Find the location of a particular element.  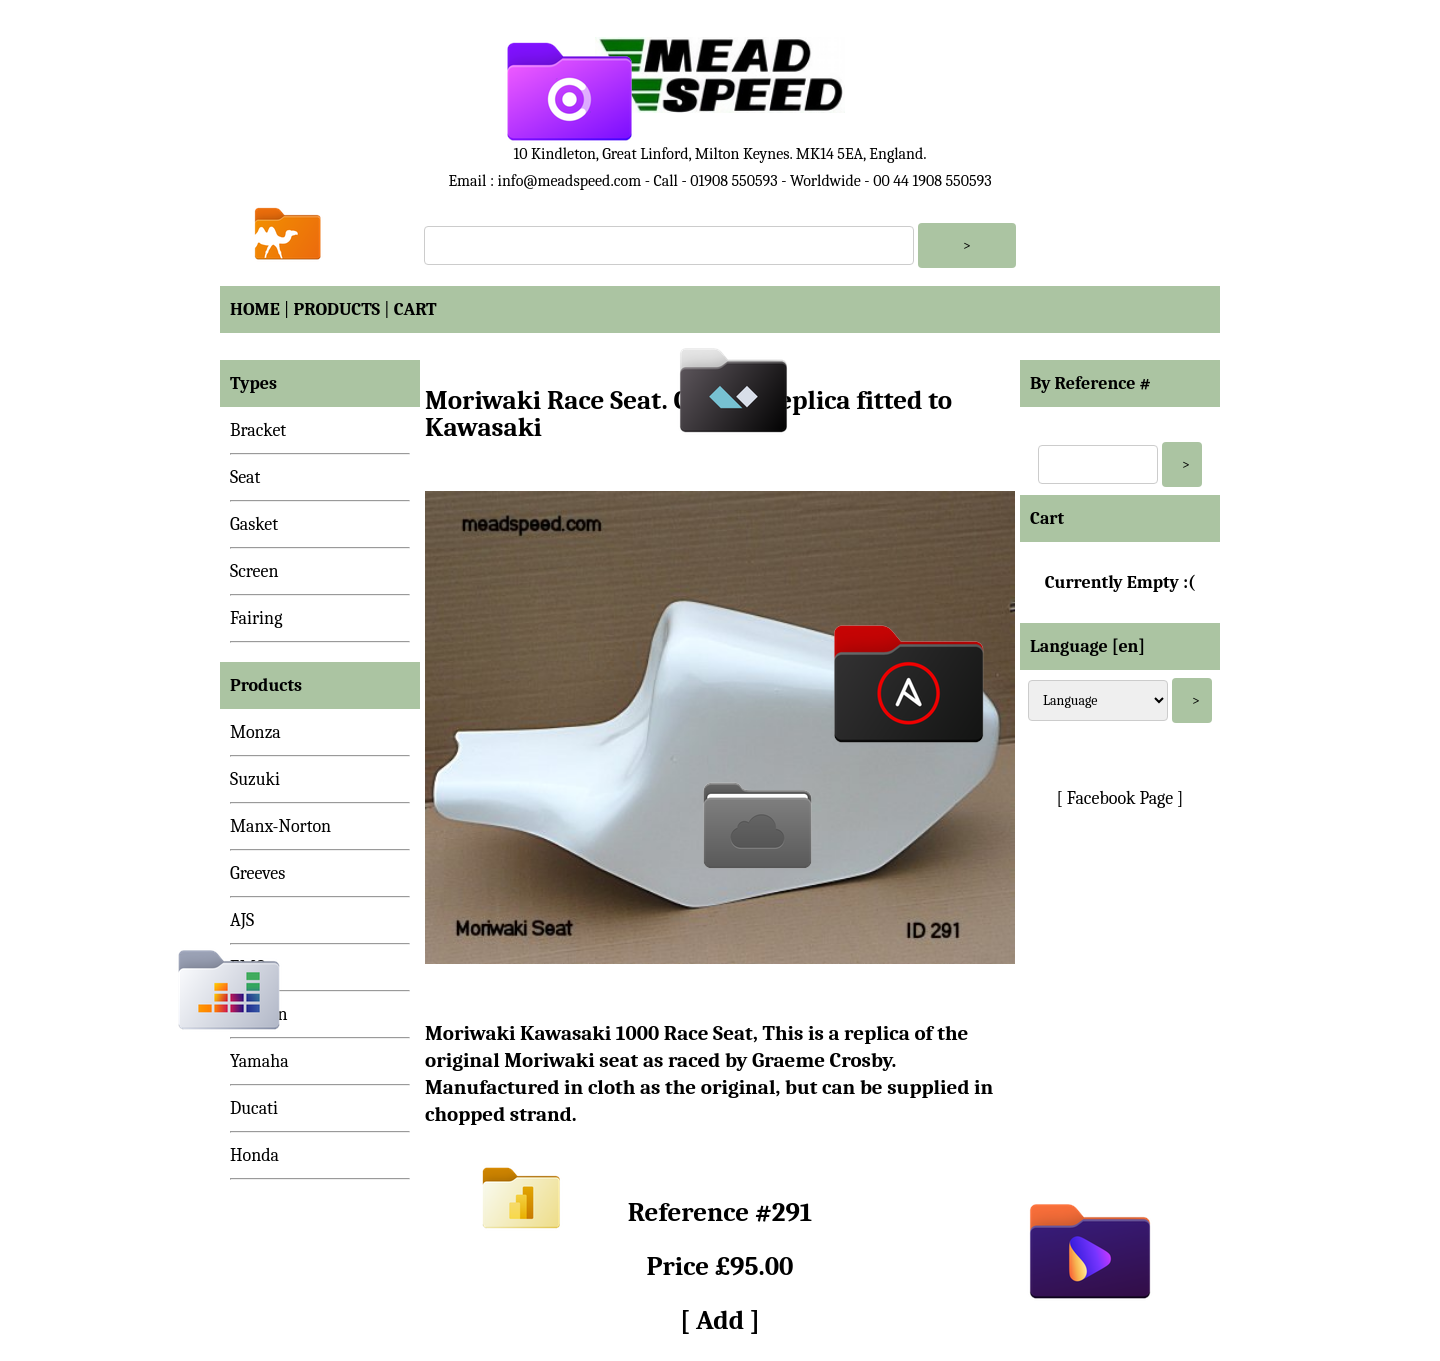

open wondershare orgcharting project folder is located at coordinates (569, 95).